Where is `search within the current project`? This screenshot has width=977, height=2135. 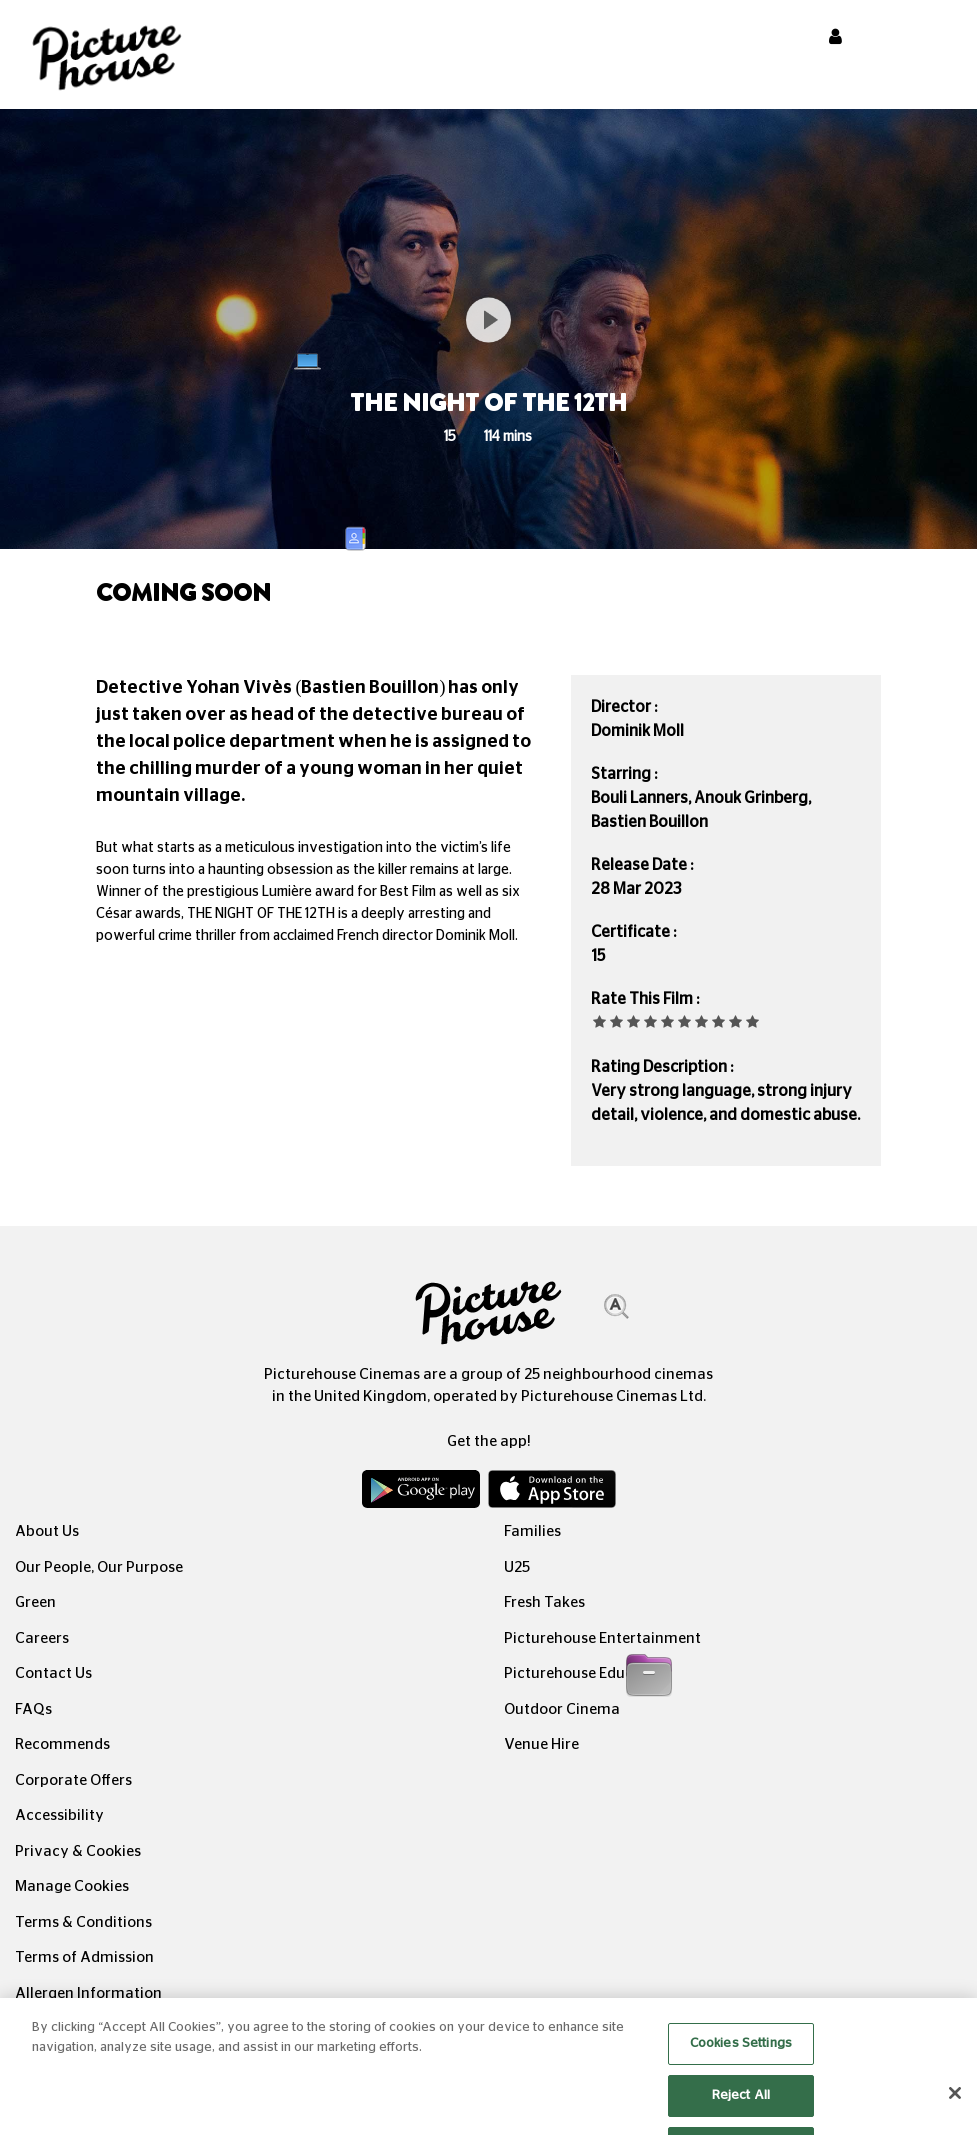
search within the current project is located at coordinates (616, 1306).